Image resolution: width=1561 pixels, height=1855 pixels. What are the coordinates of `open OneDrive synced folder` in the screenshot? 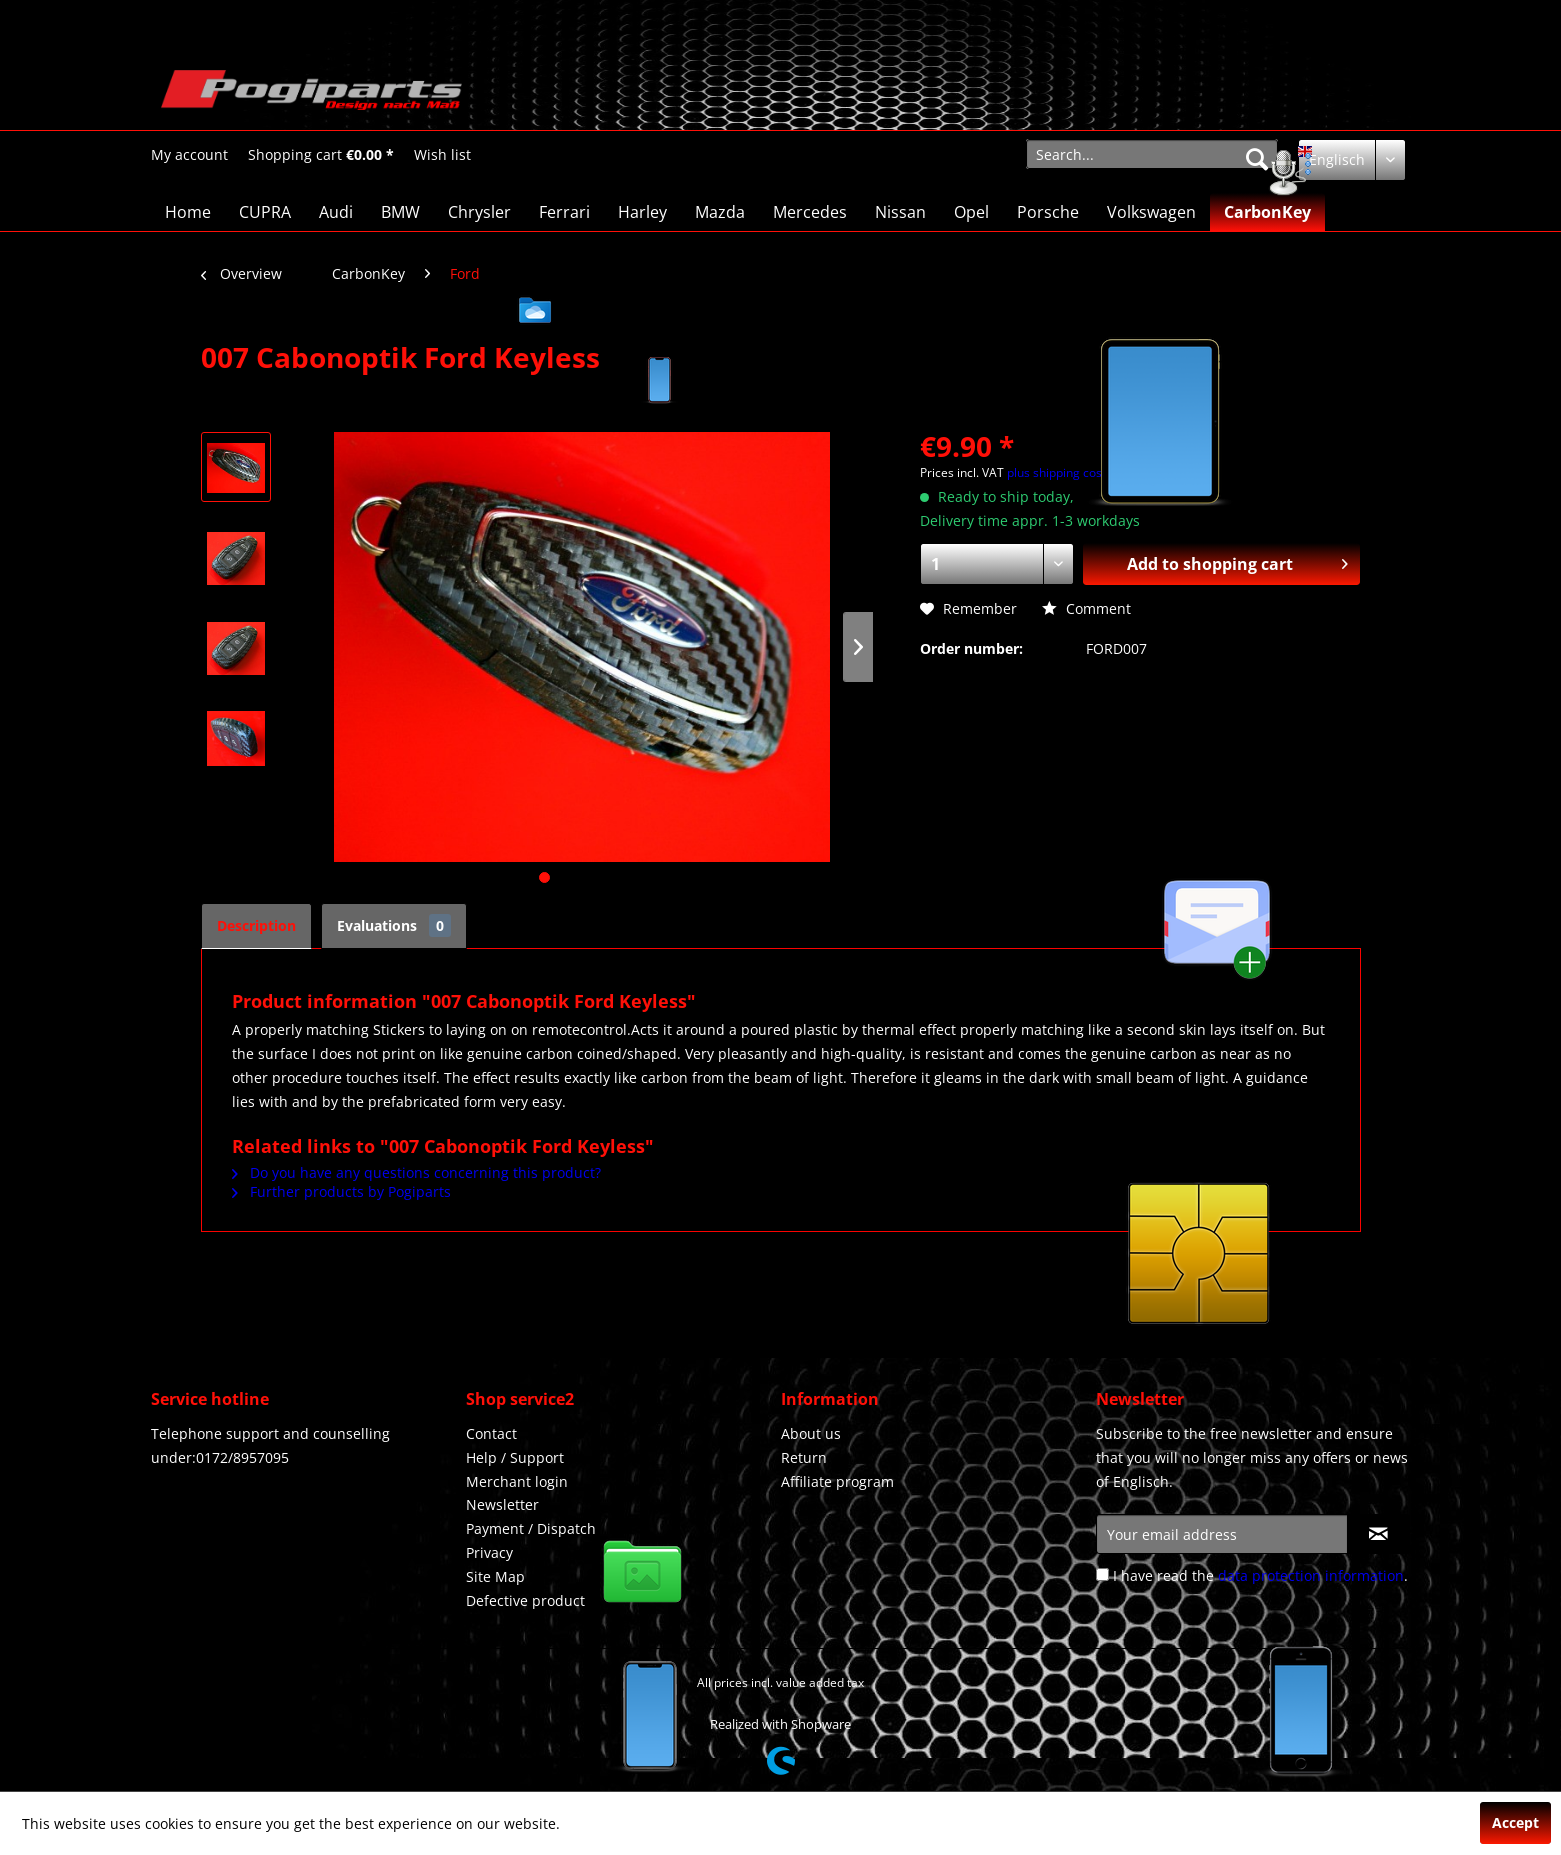 It's located at (535, 311).